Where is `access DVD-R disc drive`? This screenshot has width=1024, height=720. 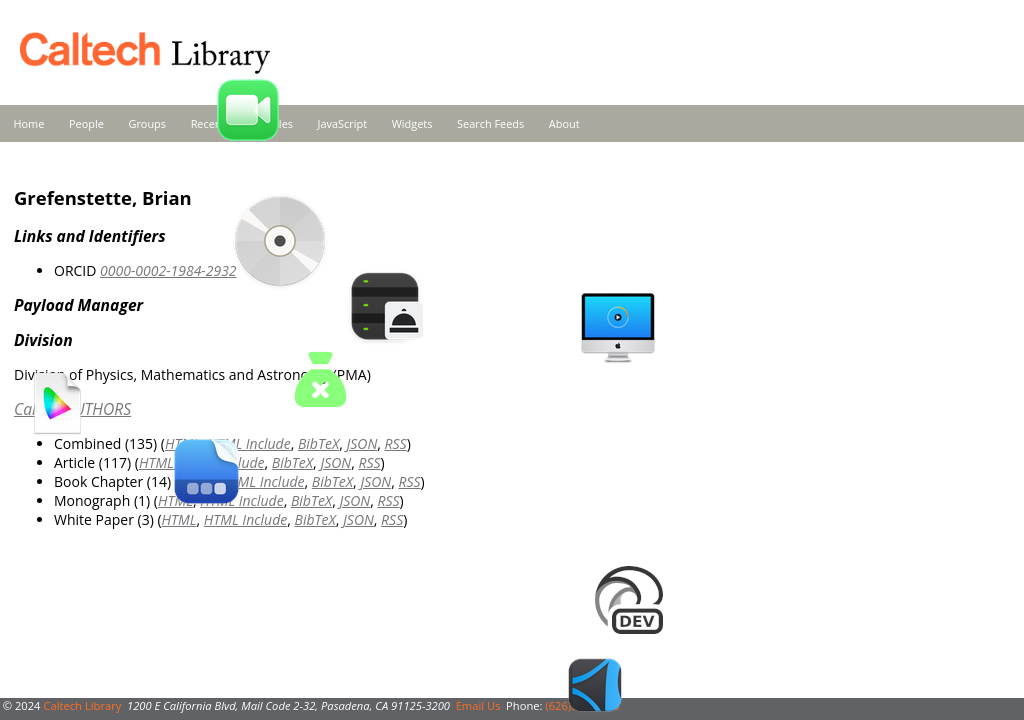
access DVD-R disc drive is located at coordinates (280, 241).